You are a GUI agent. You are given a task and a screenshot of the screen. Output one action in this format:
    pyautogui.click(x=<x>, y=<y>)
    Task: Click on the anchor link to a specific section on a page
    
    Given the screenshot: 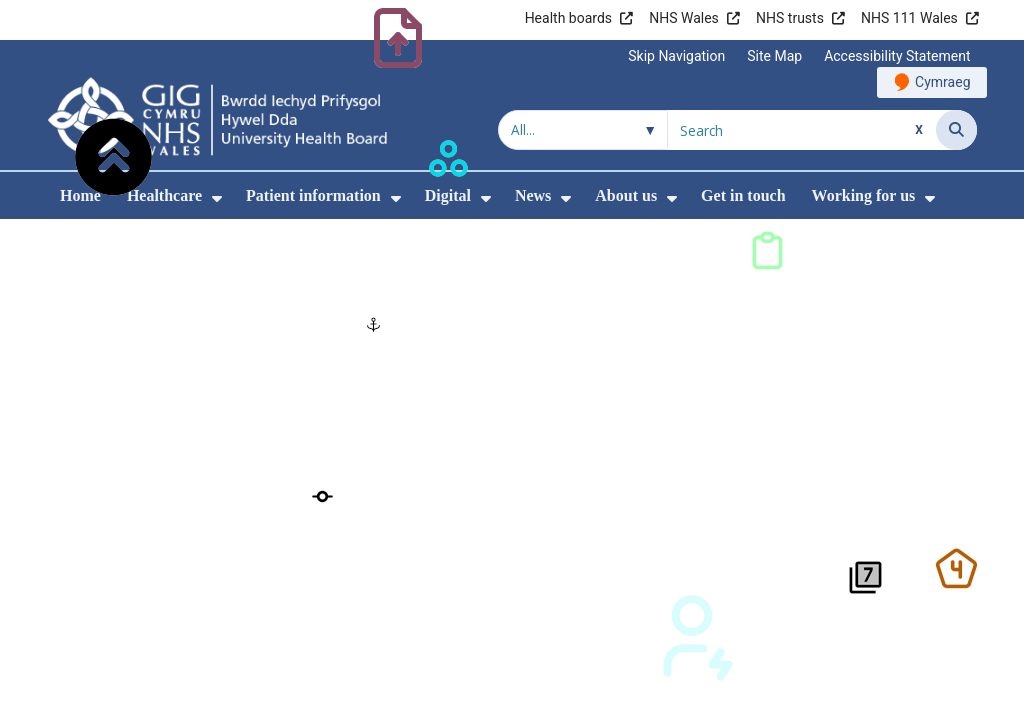 What is the action you would take?
    pyautogui.click(x=373, y=324)
    